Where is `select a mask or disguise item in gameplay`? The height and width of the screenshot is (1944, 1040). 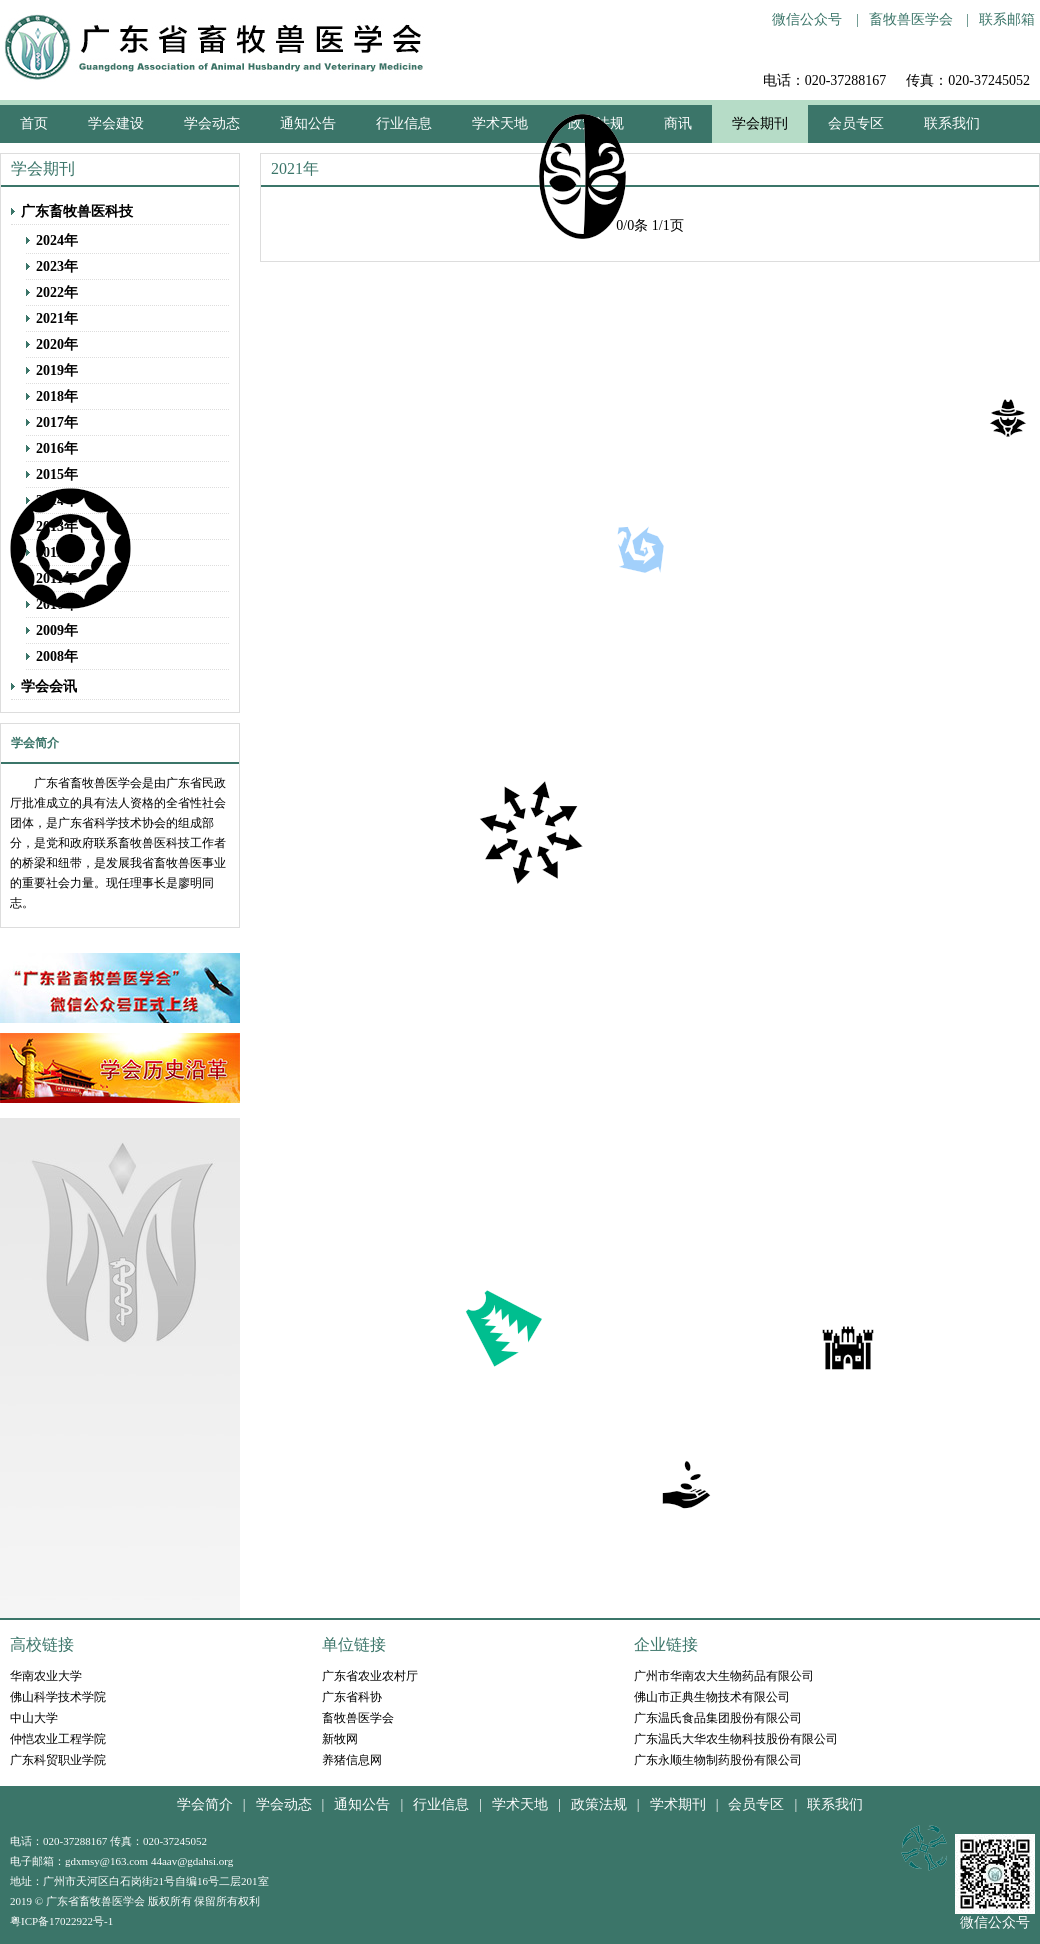
select a mask or disguise item in gameplay is located at coordinates (582, 176).